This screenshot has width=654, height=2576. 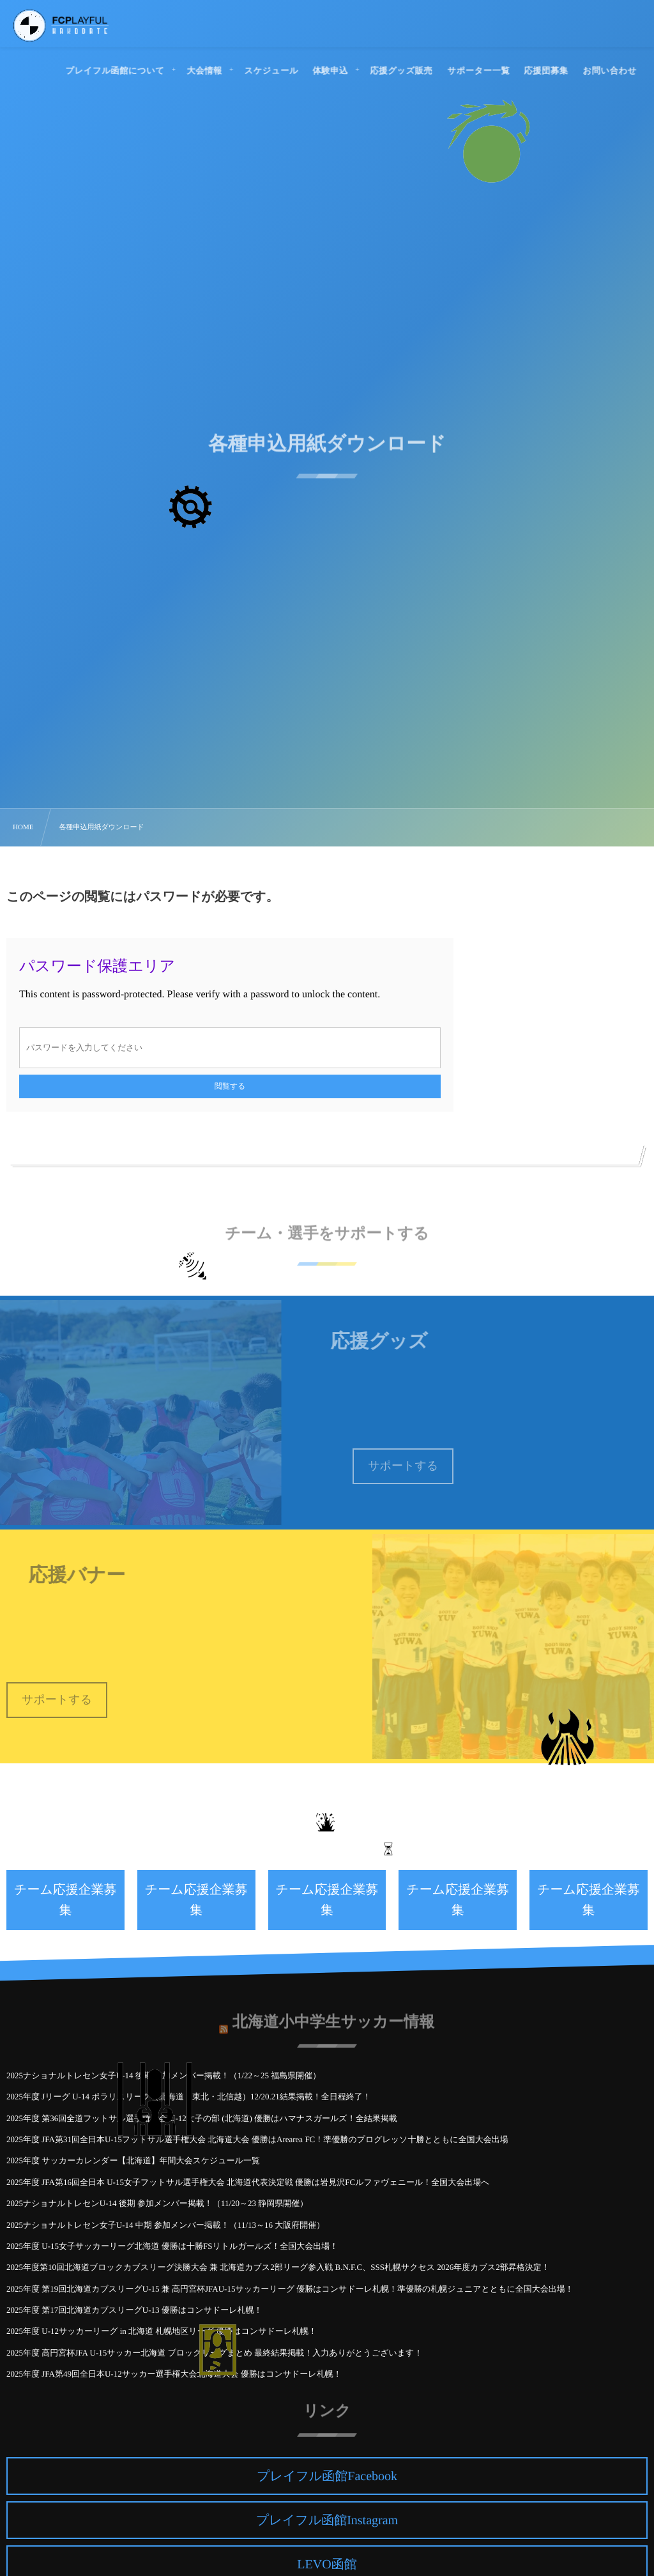 What do you see at coordinates (388, 1849) in the screenshot?
I see `indicates a timer or countdown in progress` at bounding box center [388, 1849].